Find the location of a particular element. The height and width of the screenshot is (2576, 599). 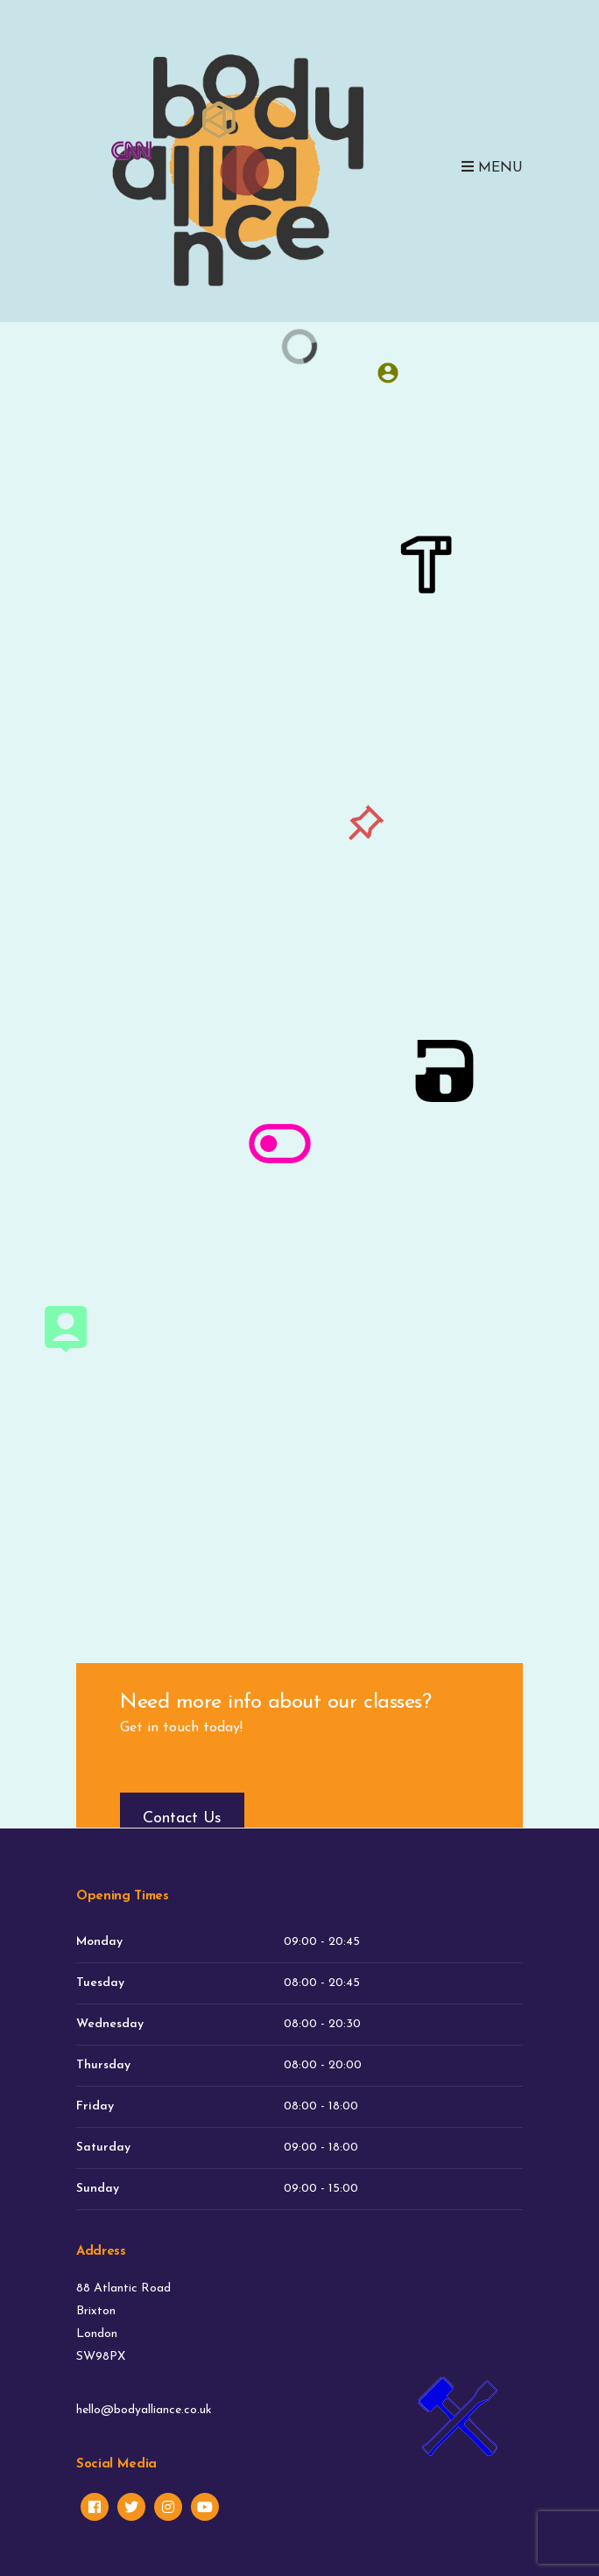

textpattern CMS logo is located at coordinates (457, 2416).